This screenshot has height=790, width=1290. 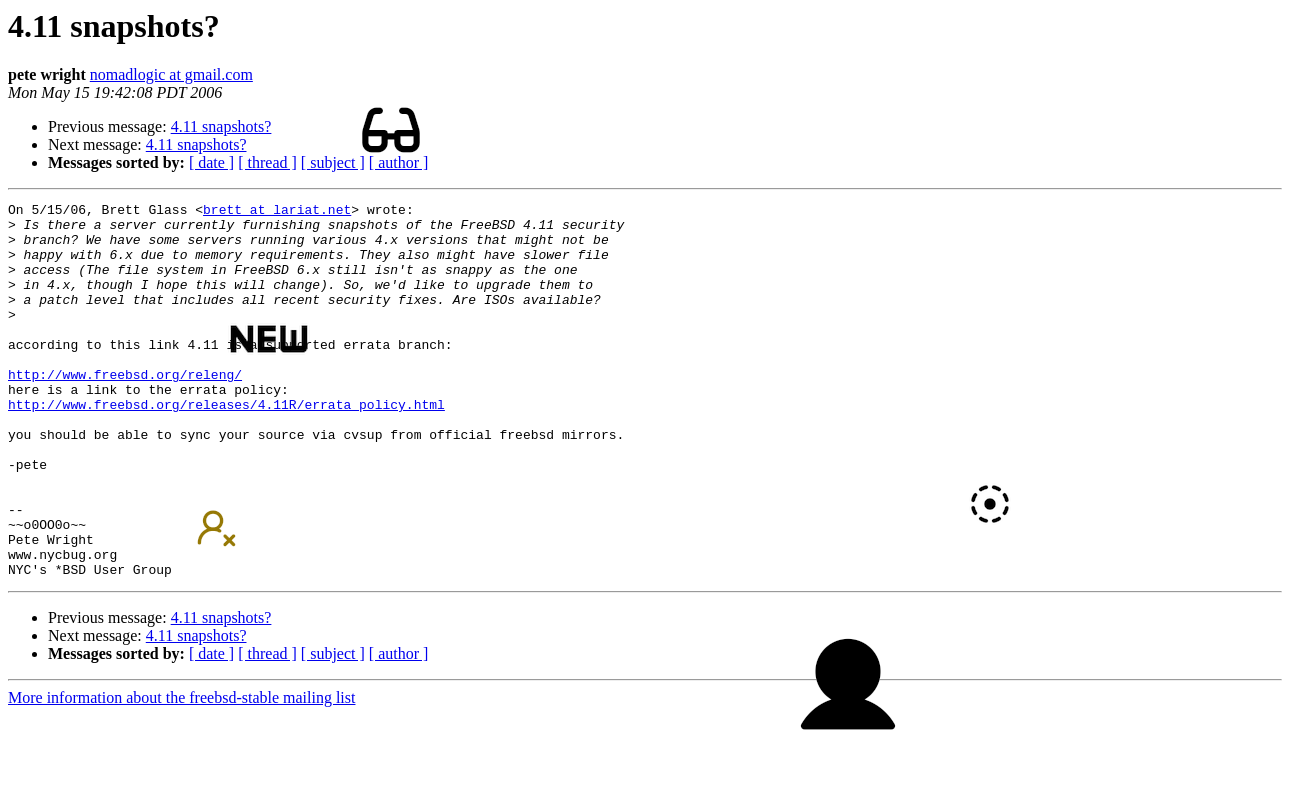 What do you see at coordinates (269, 339) in the screenshot?
I see `indicates new content or recently added items` at bounding box center [269, 339].